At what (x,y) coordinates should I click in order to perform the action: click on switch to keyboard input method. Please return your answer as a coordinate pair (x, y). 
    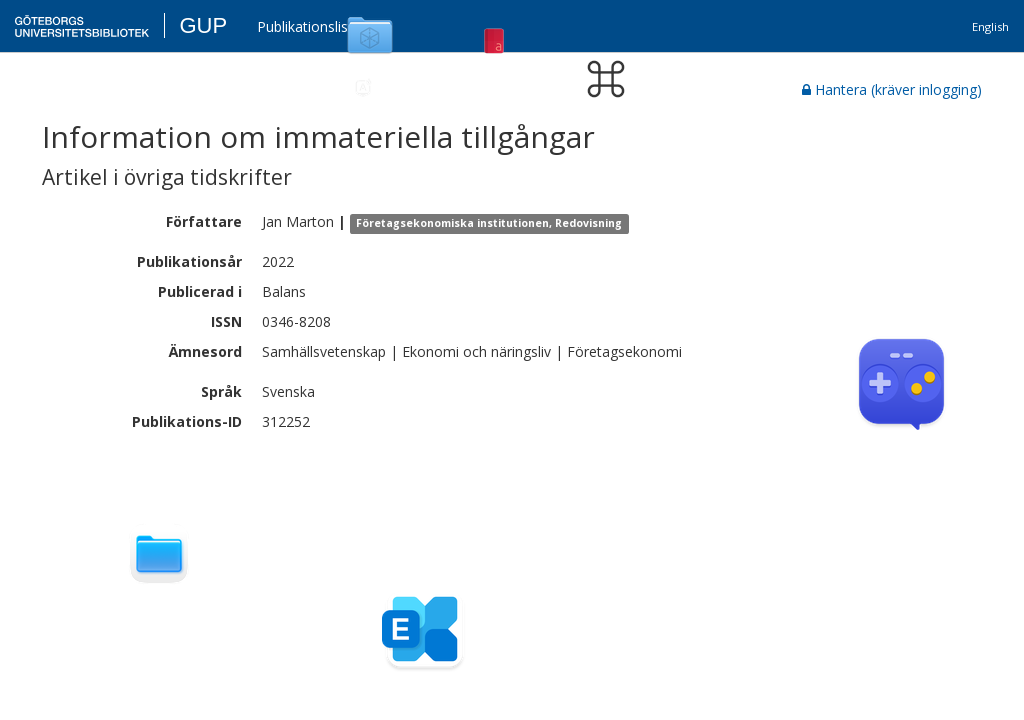
    Looking at the image, I should click on (363, 87).